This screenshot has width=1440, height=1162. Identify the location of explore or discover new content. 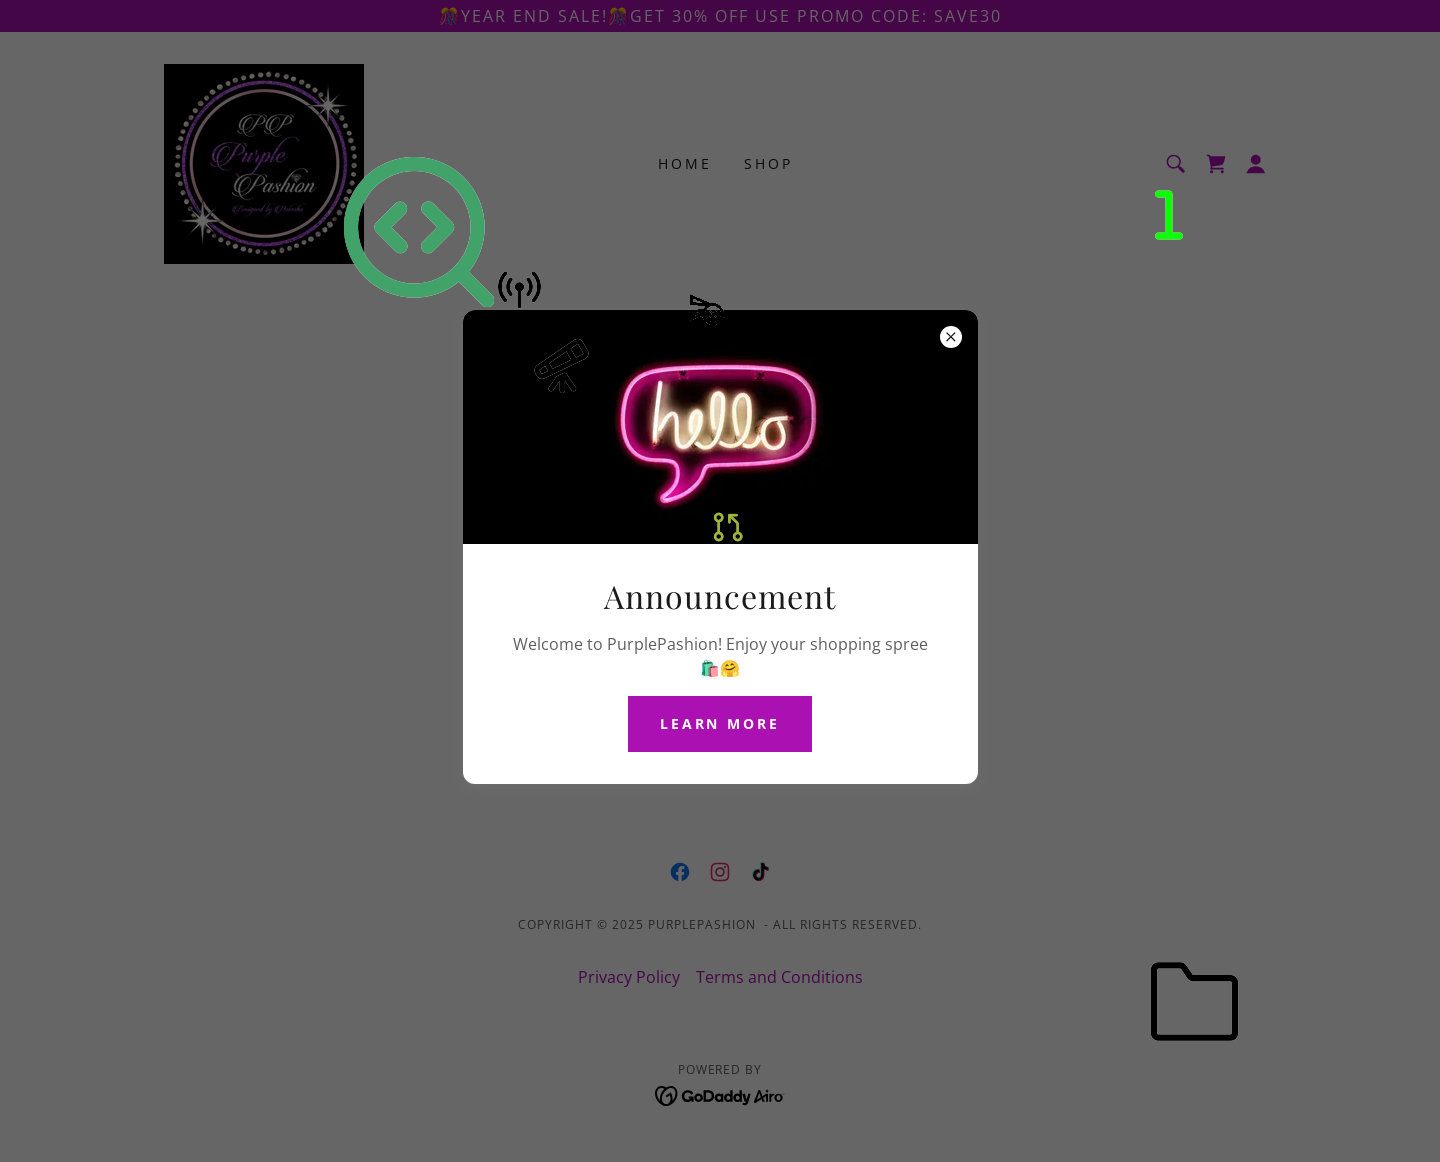
(561, 365).